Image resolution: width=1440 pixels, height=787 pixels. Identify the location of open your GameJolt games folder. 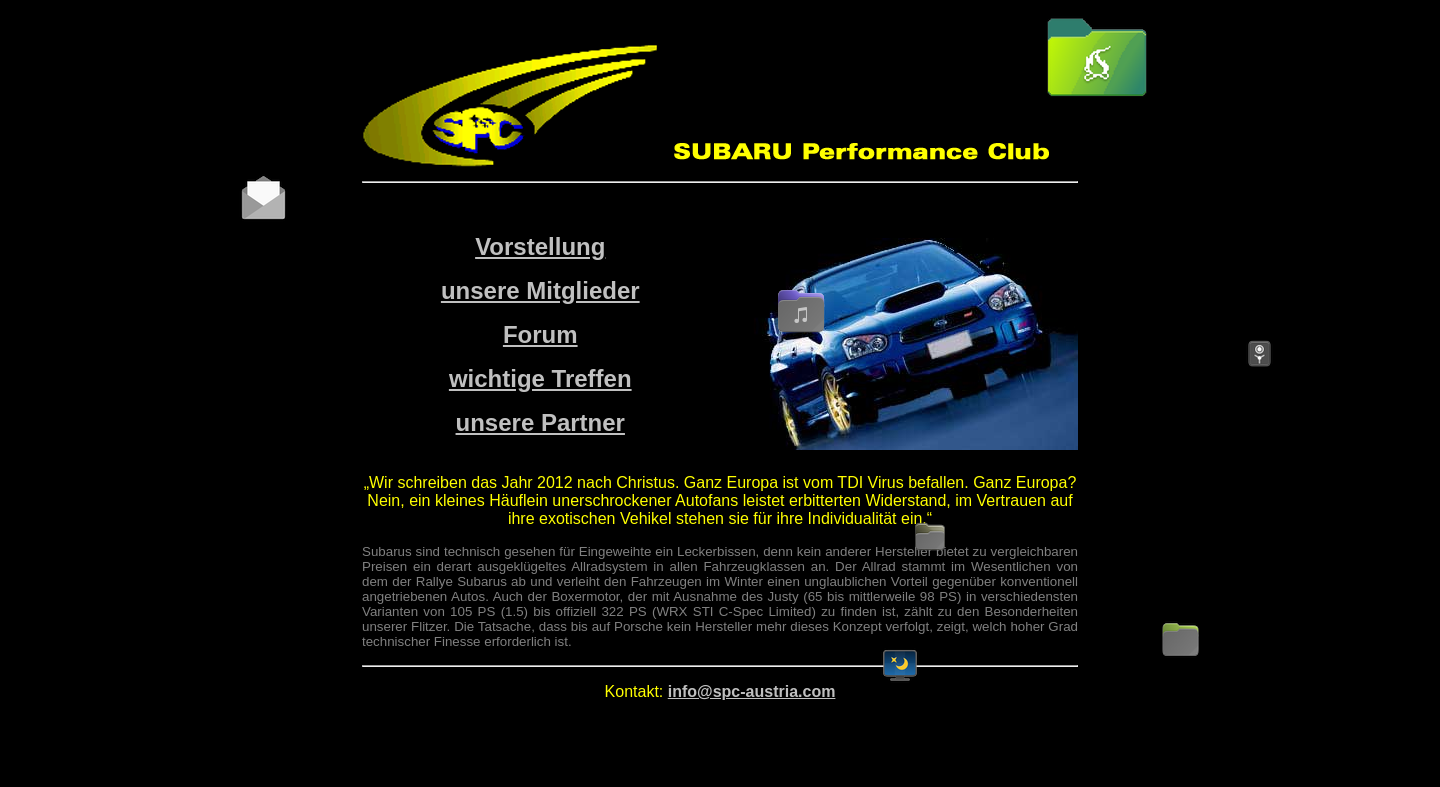
(1097, 60).